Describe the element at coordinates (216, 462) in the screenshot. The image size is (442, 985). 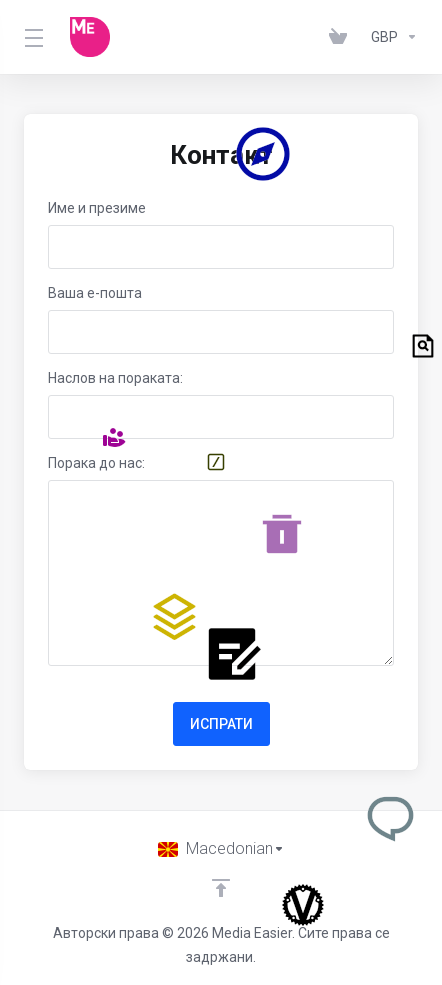
I see `access slash commands menu` at that location.